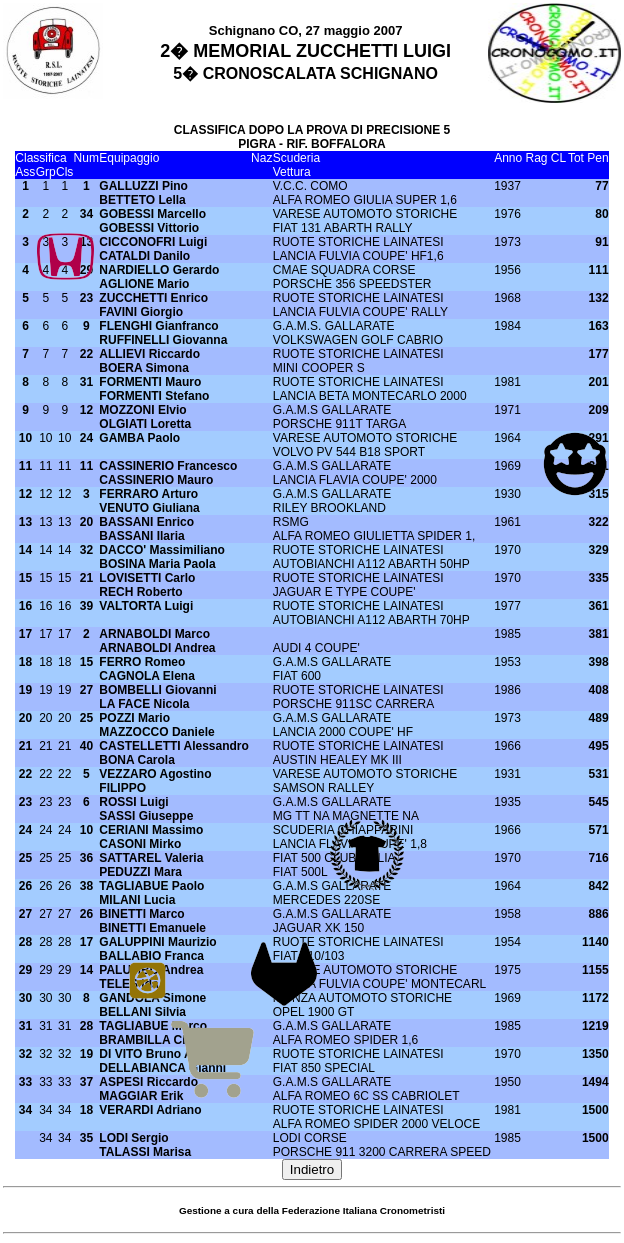  I want to click on link to dribbble profile, so click(147, 980).